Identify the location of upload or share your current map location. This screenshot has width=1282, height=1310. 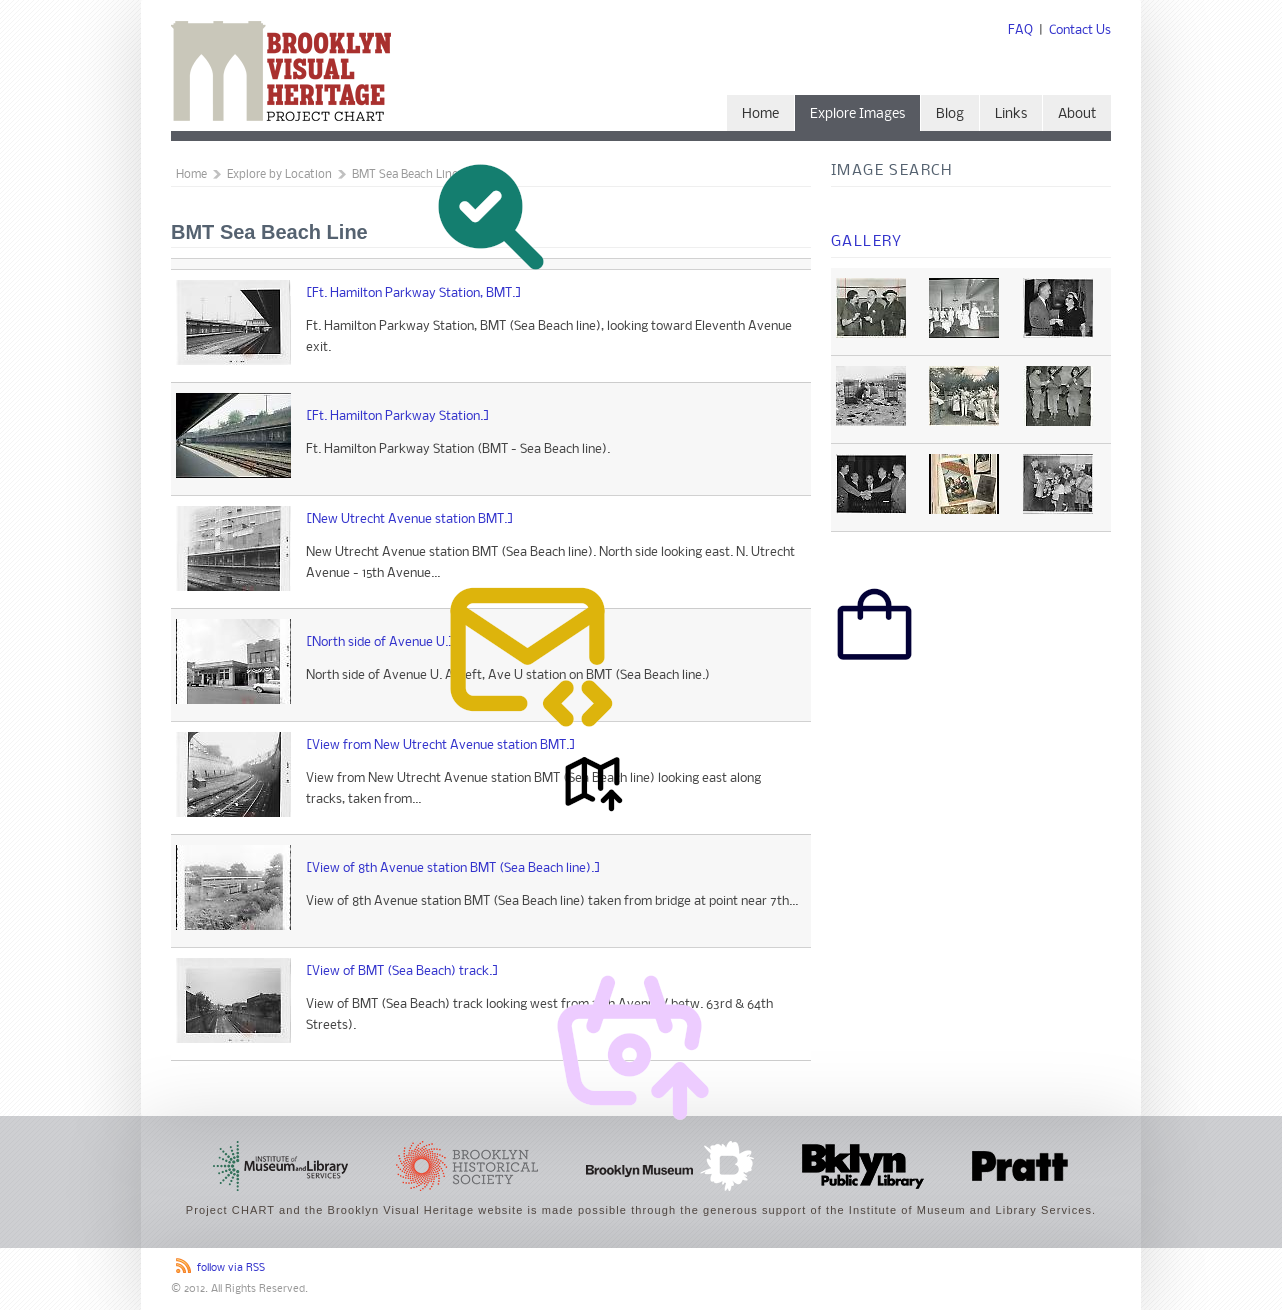
(592, 781).